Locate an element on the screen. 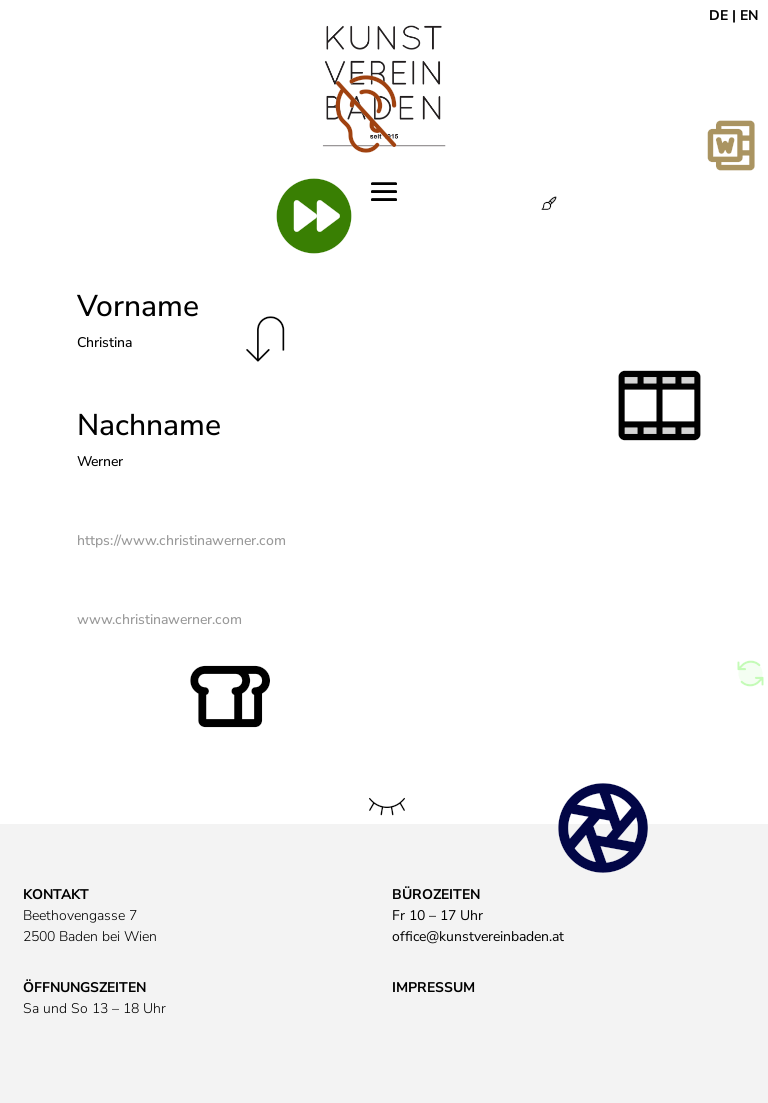 The image size is (768, 1103). hide password or sensitive content is located at coordinates (387, 803).